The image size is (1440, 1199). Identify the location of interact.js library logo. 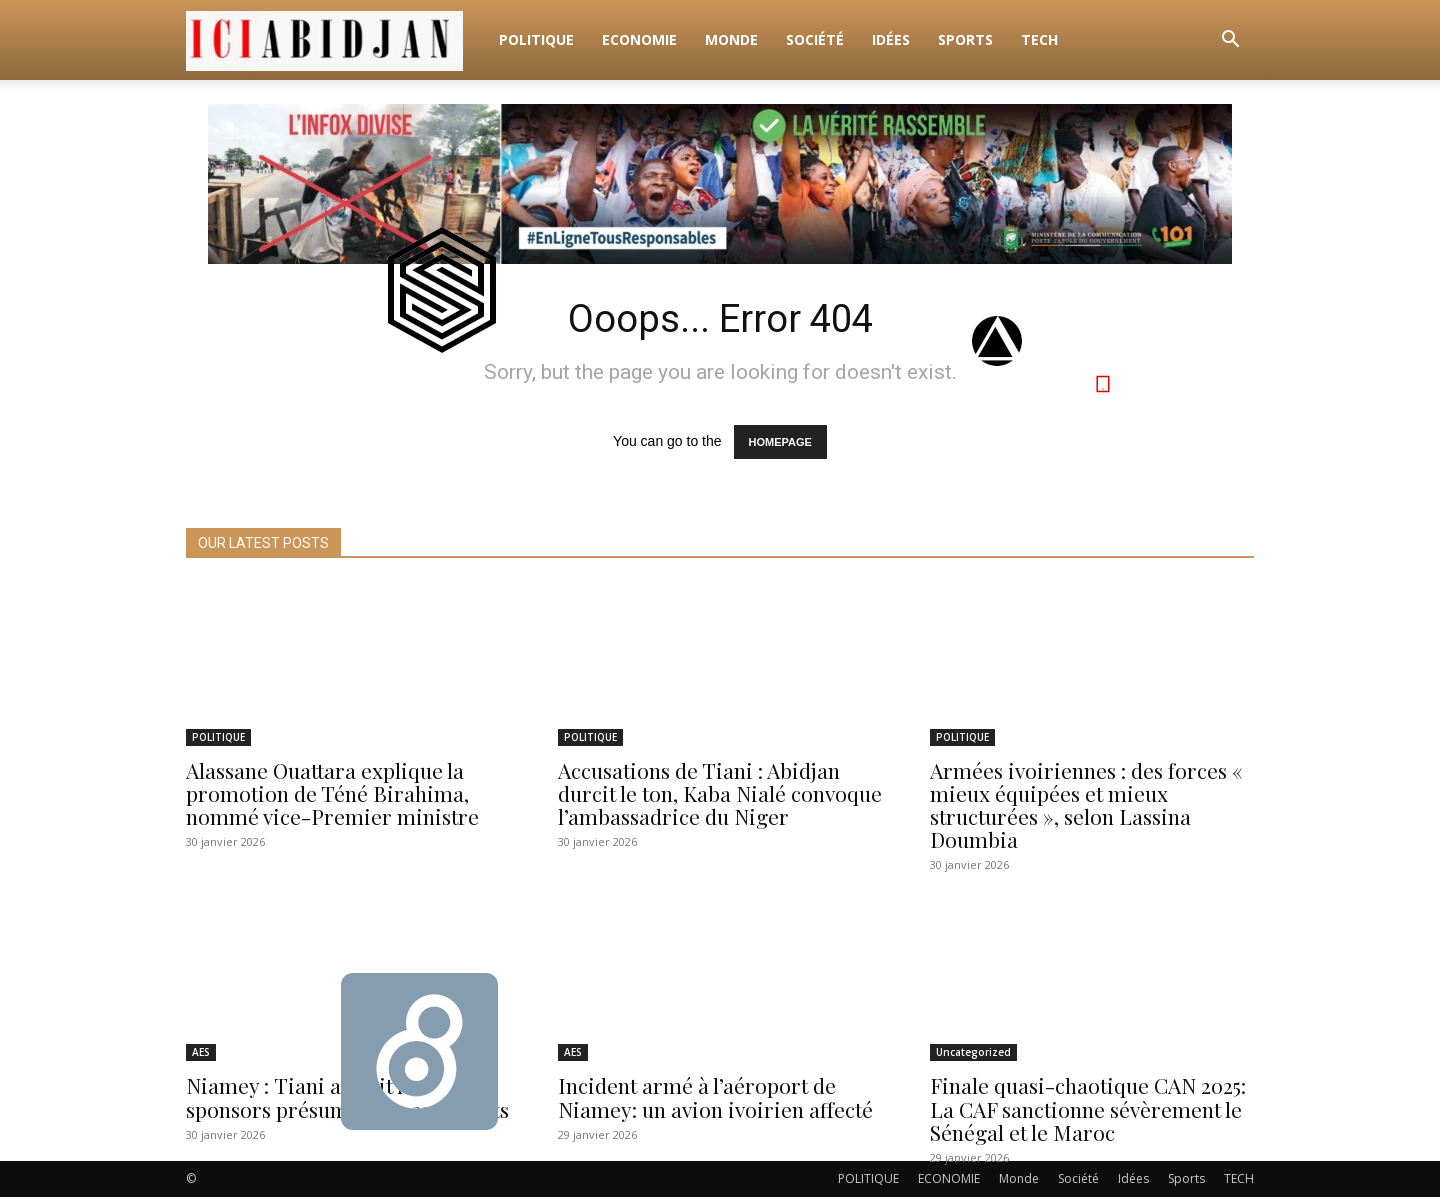
(997, 341).